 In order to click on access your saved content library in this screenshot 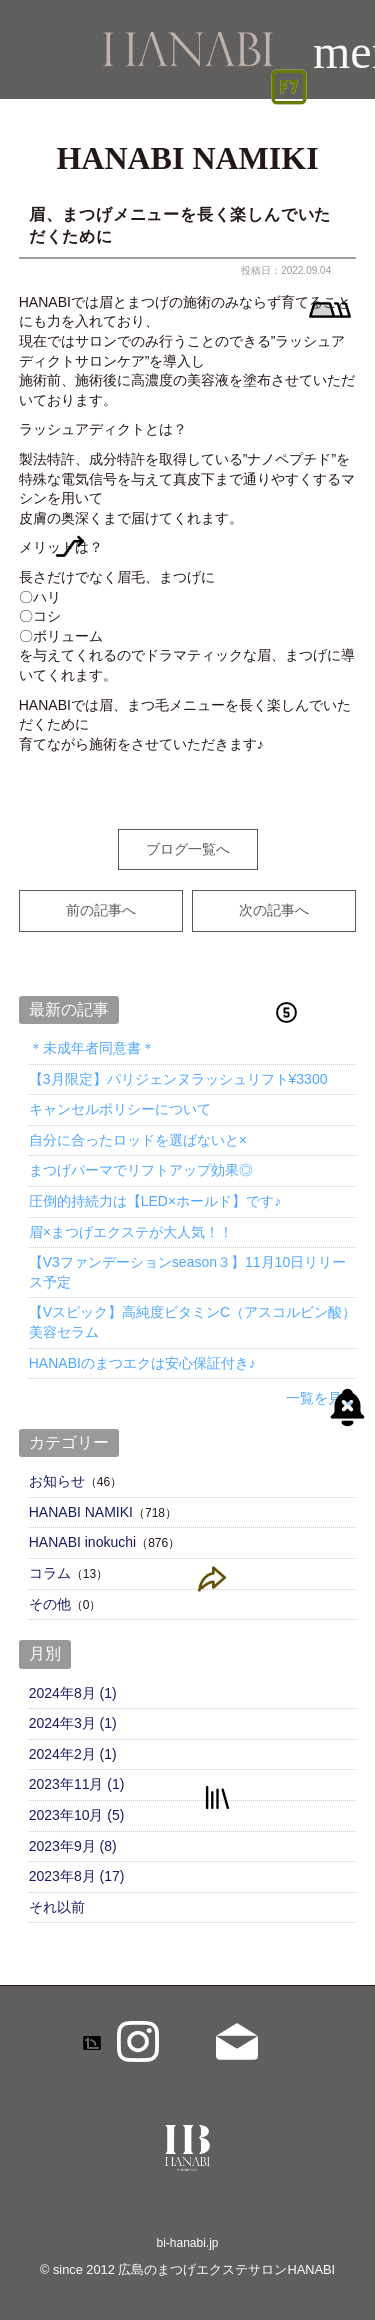, I will do `click(217, 1797)`.